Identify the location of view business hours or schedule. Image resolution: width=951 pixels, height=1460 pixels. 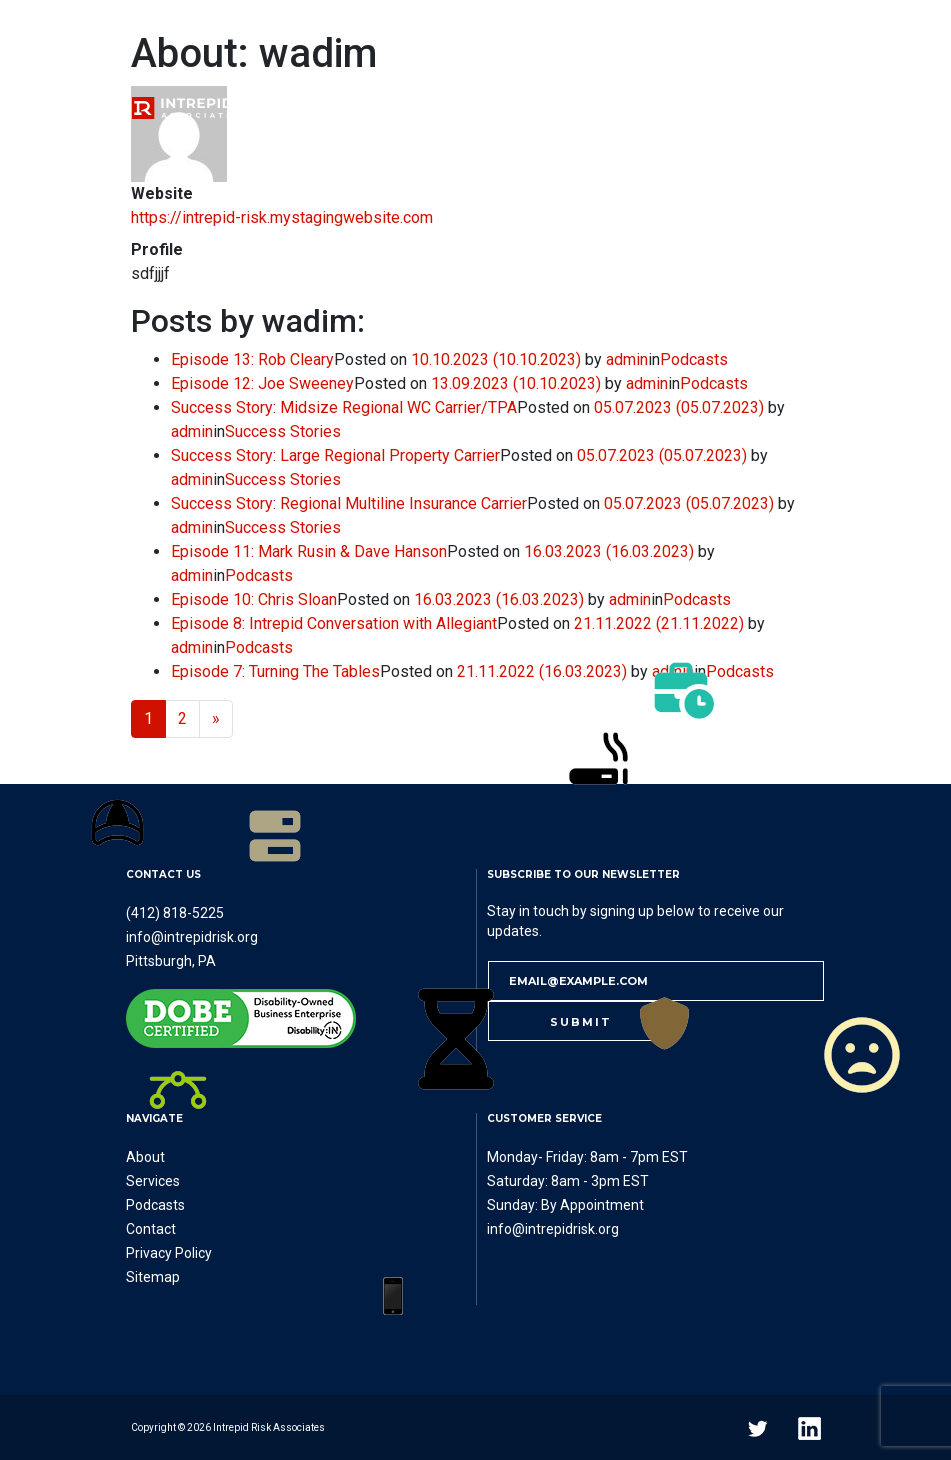
(681, 689).